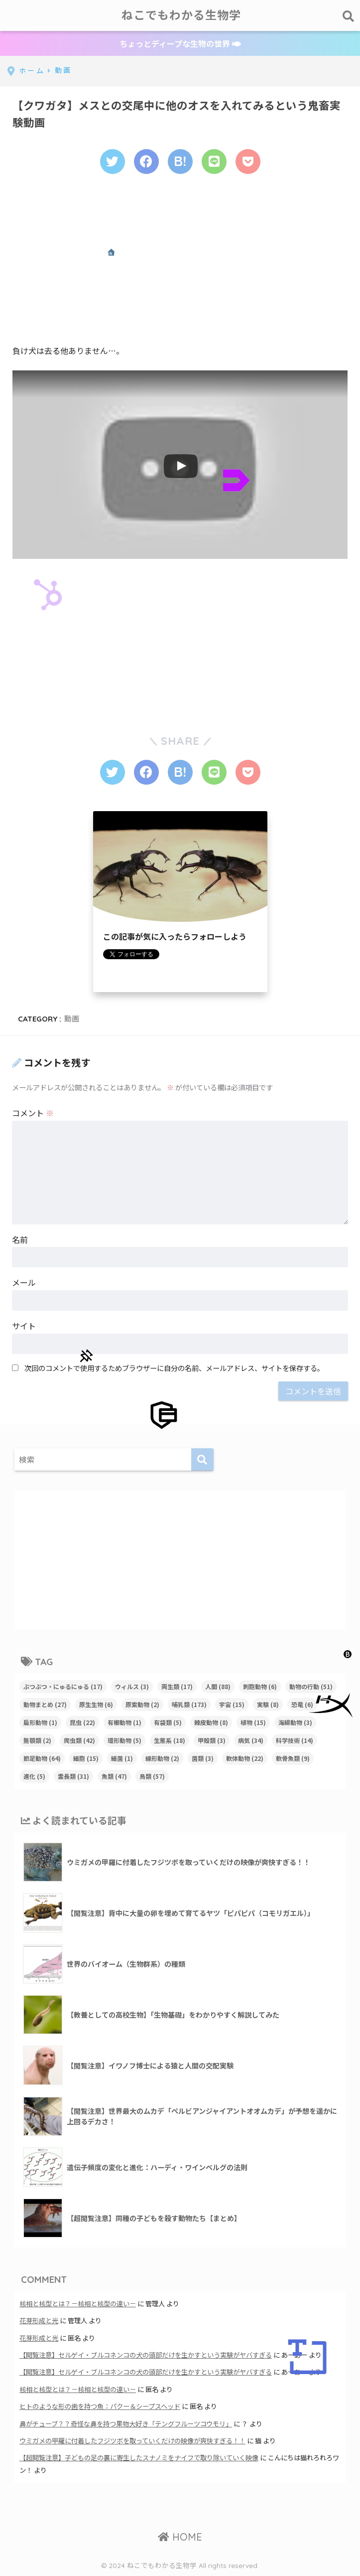 The width and height of the screenshot is (360, 2576). Describe the element at coordinates (111, 252) in the screenshot. I see `connect to home wifi network` at that location.